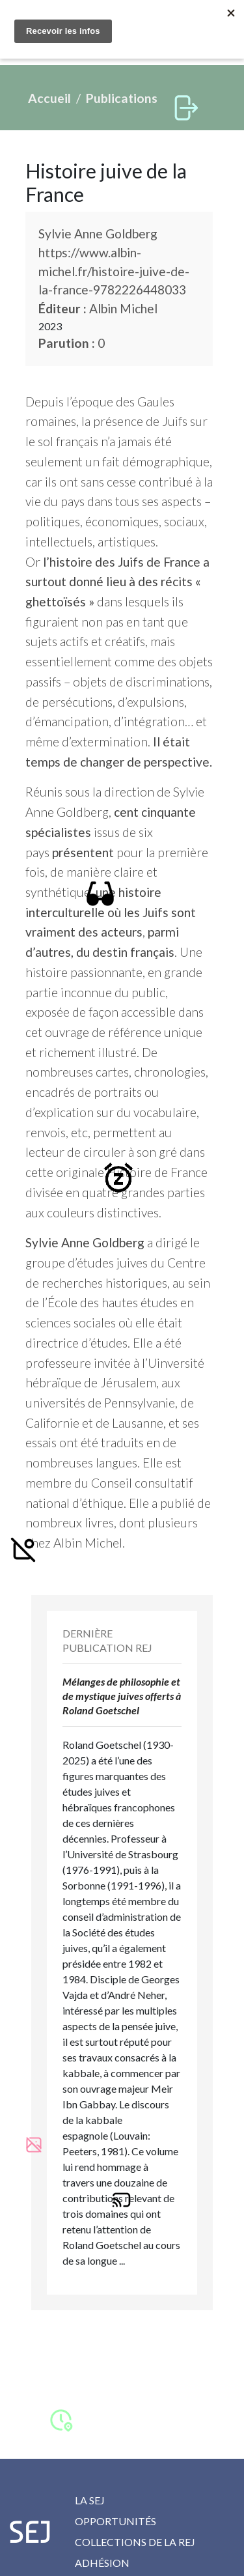 Image resolution: width=244 pixels, height=2576 pixels. I want to click on image unavailable or cannot be displayed, so click(34, 2145).